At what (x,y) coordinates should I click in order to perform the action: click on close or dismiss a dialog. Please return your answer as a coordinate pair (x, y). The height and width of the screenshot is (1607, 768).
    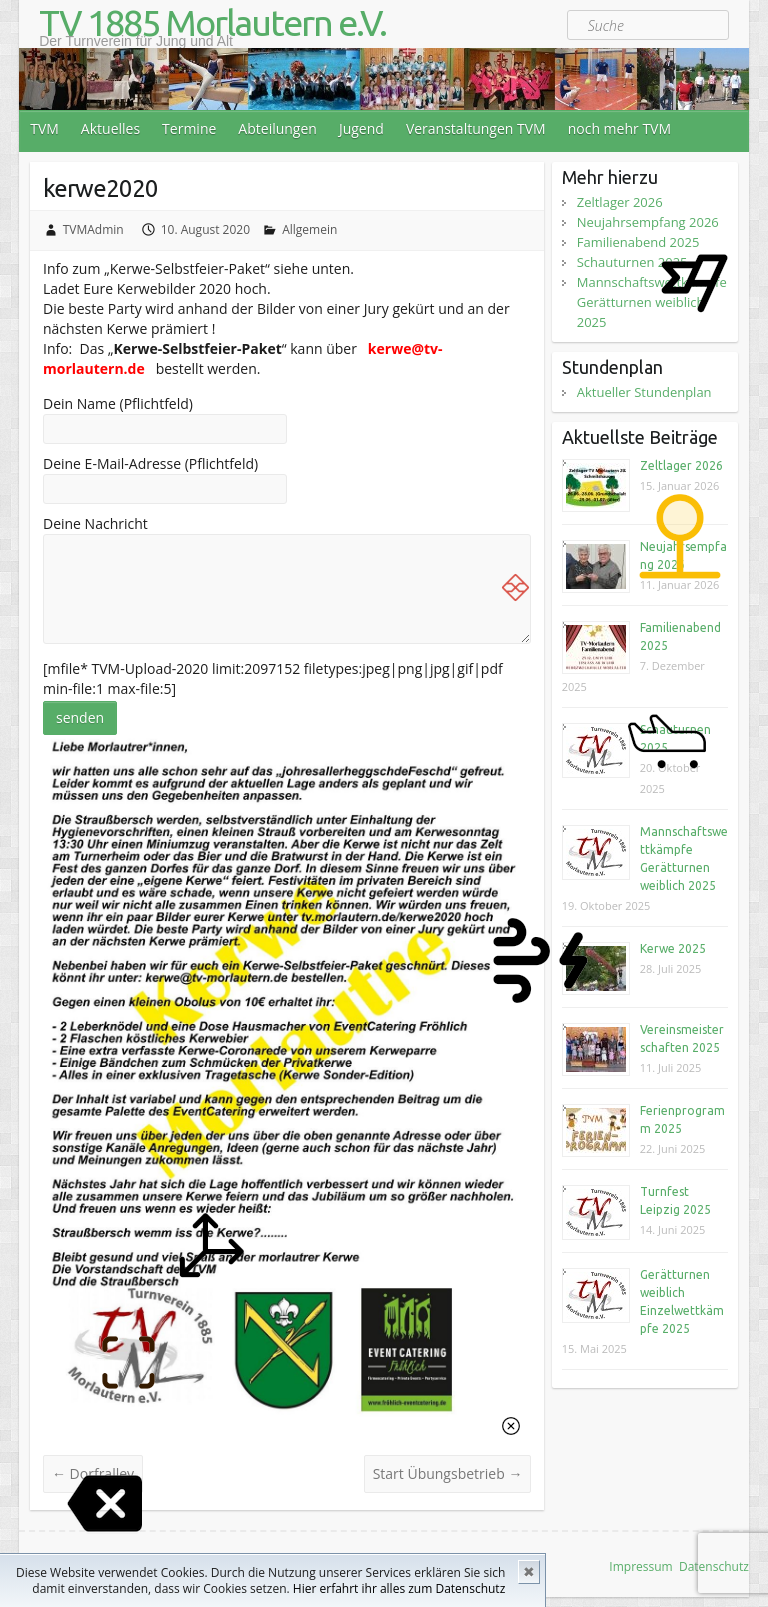
    Looking at the image, I should click on (511, 1426).